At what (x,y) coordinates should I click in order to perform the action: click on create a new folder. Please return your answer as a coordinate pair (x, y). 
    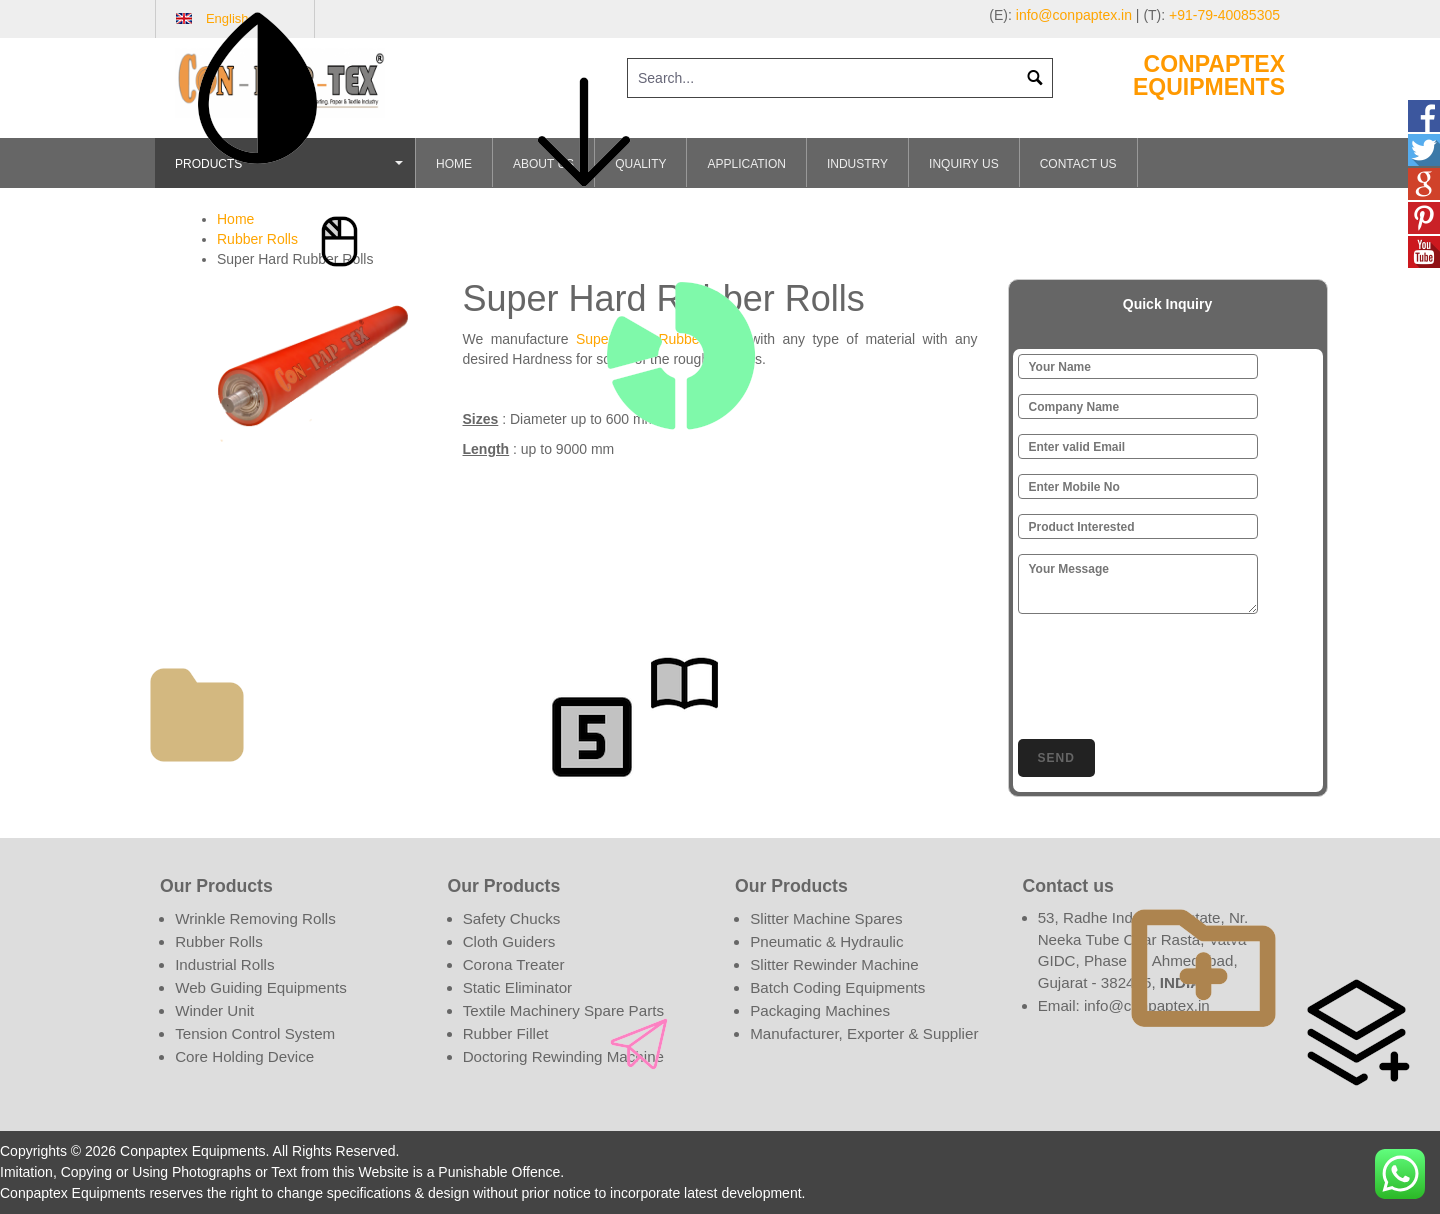
    Looking at the image, I should click on (1203, 965).